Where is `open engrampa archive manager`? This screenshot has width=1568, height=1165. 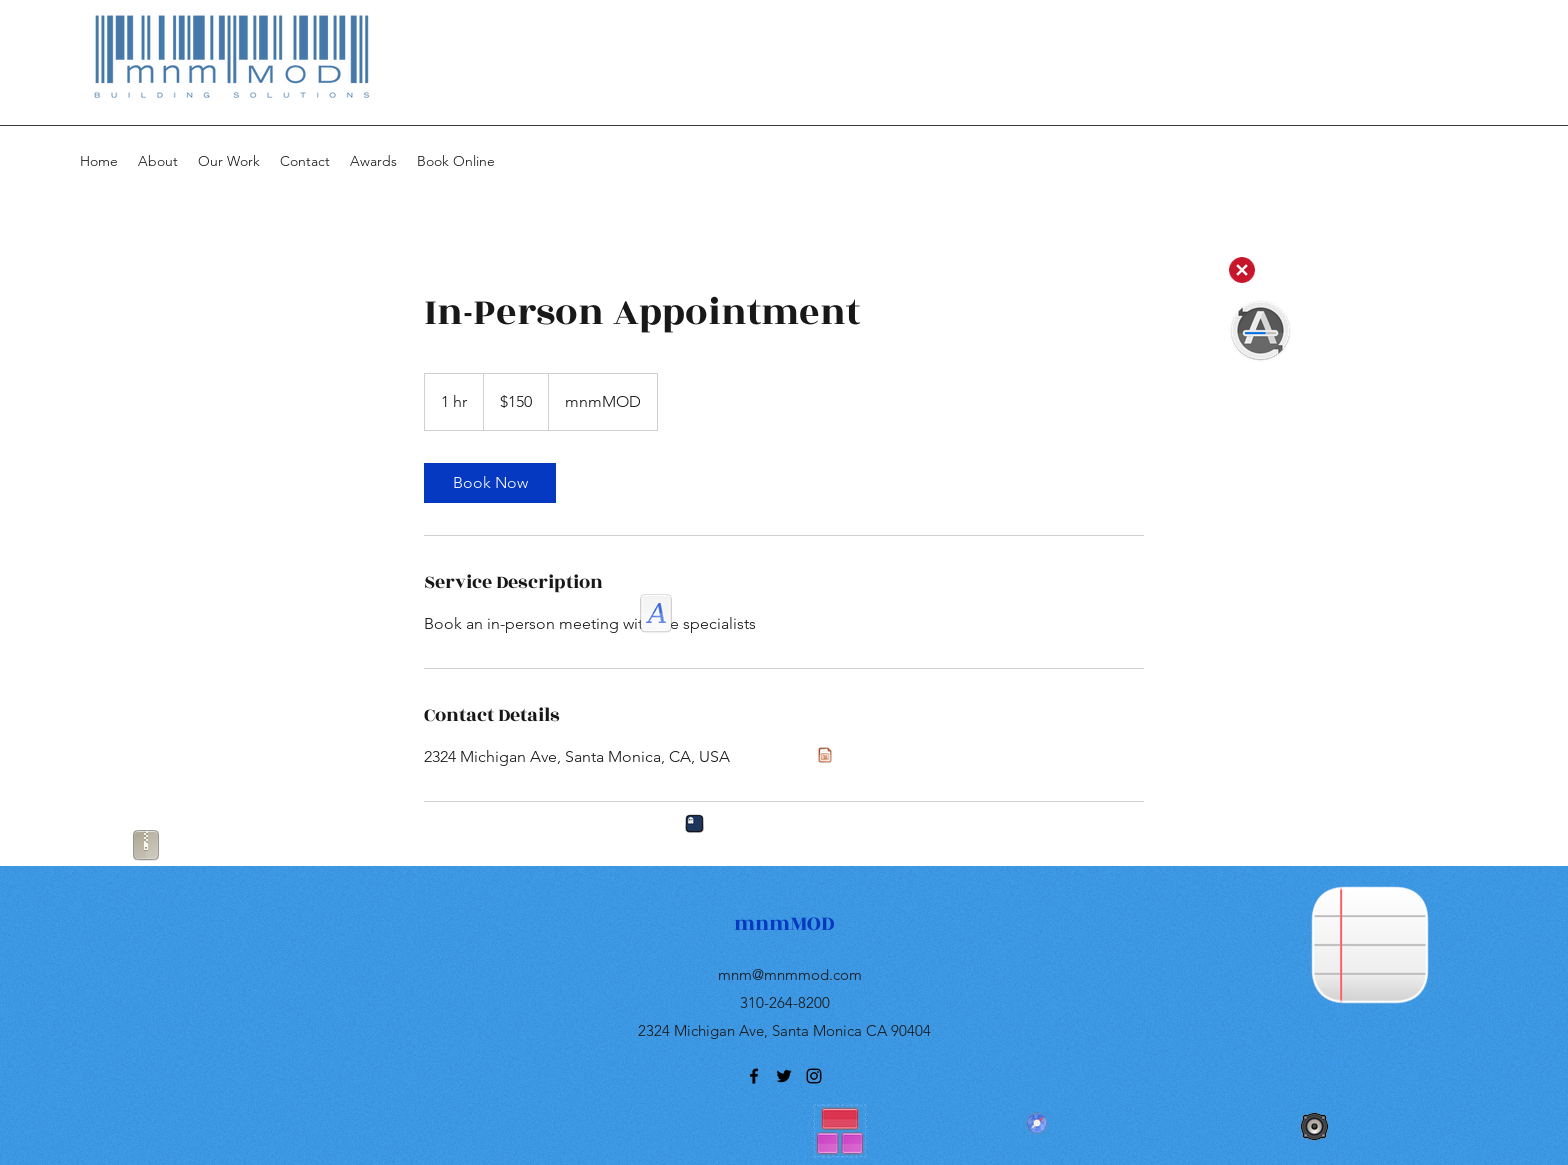 open engrampa archive manager is located at coordinates (146, 845).